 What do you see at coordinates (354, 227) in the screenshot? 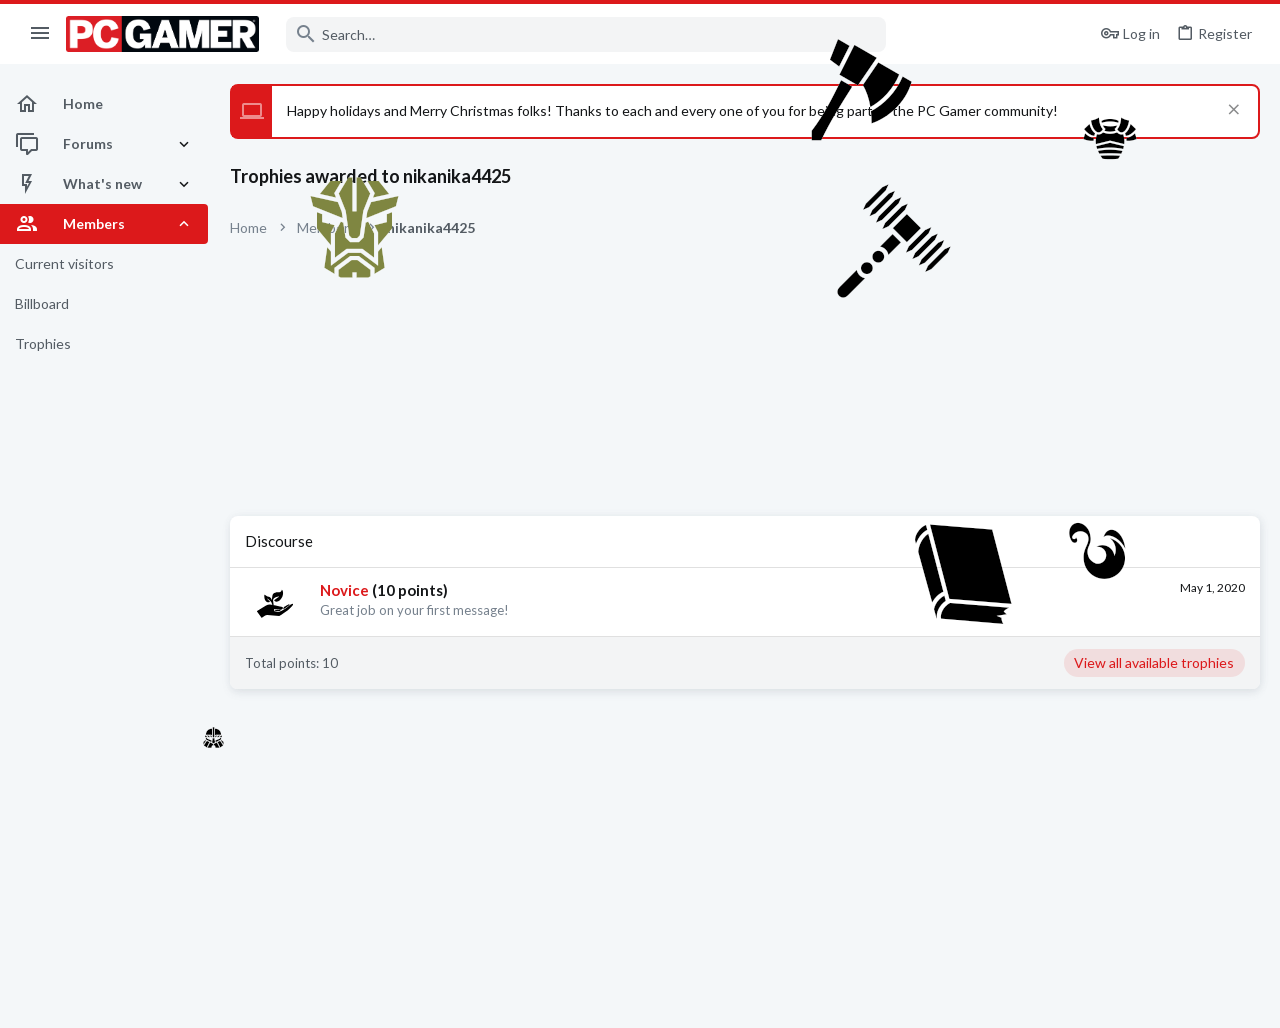
I see `select mech or robot character` at bounding box center [354, 227].